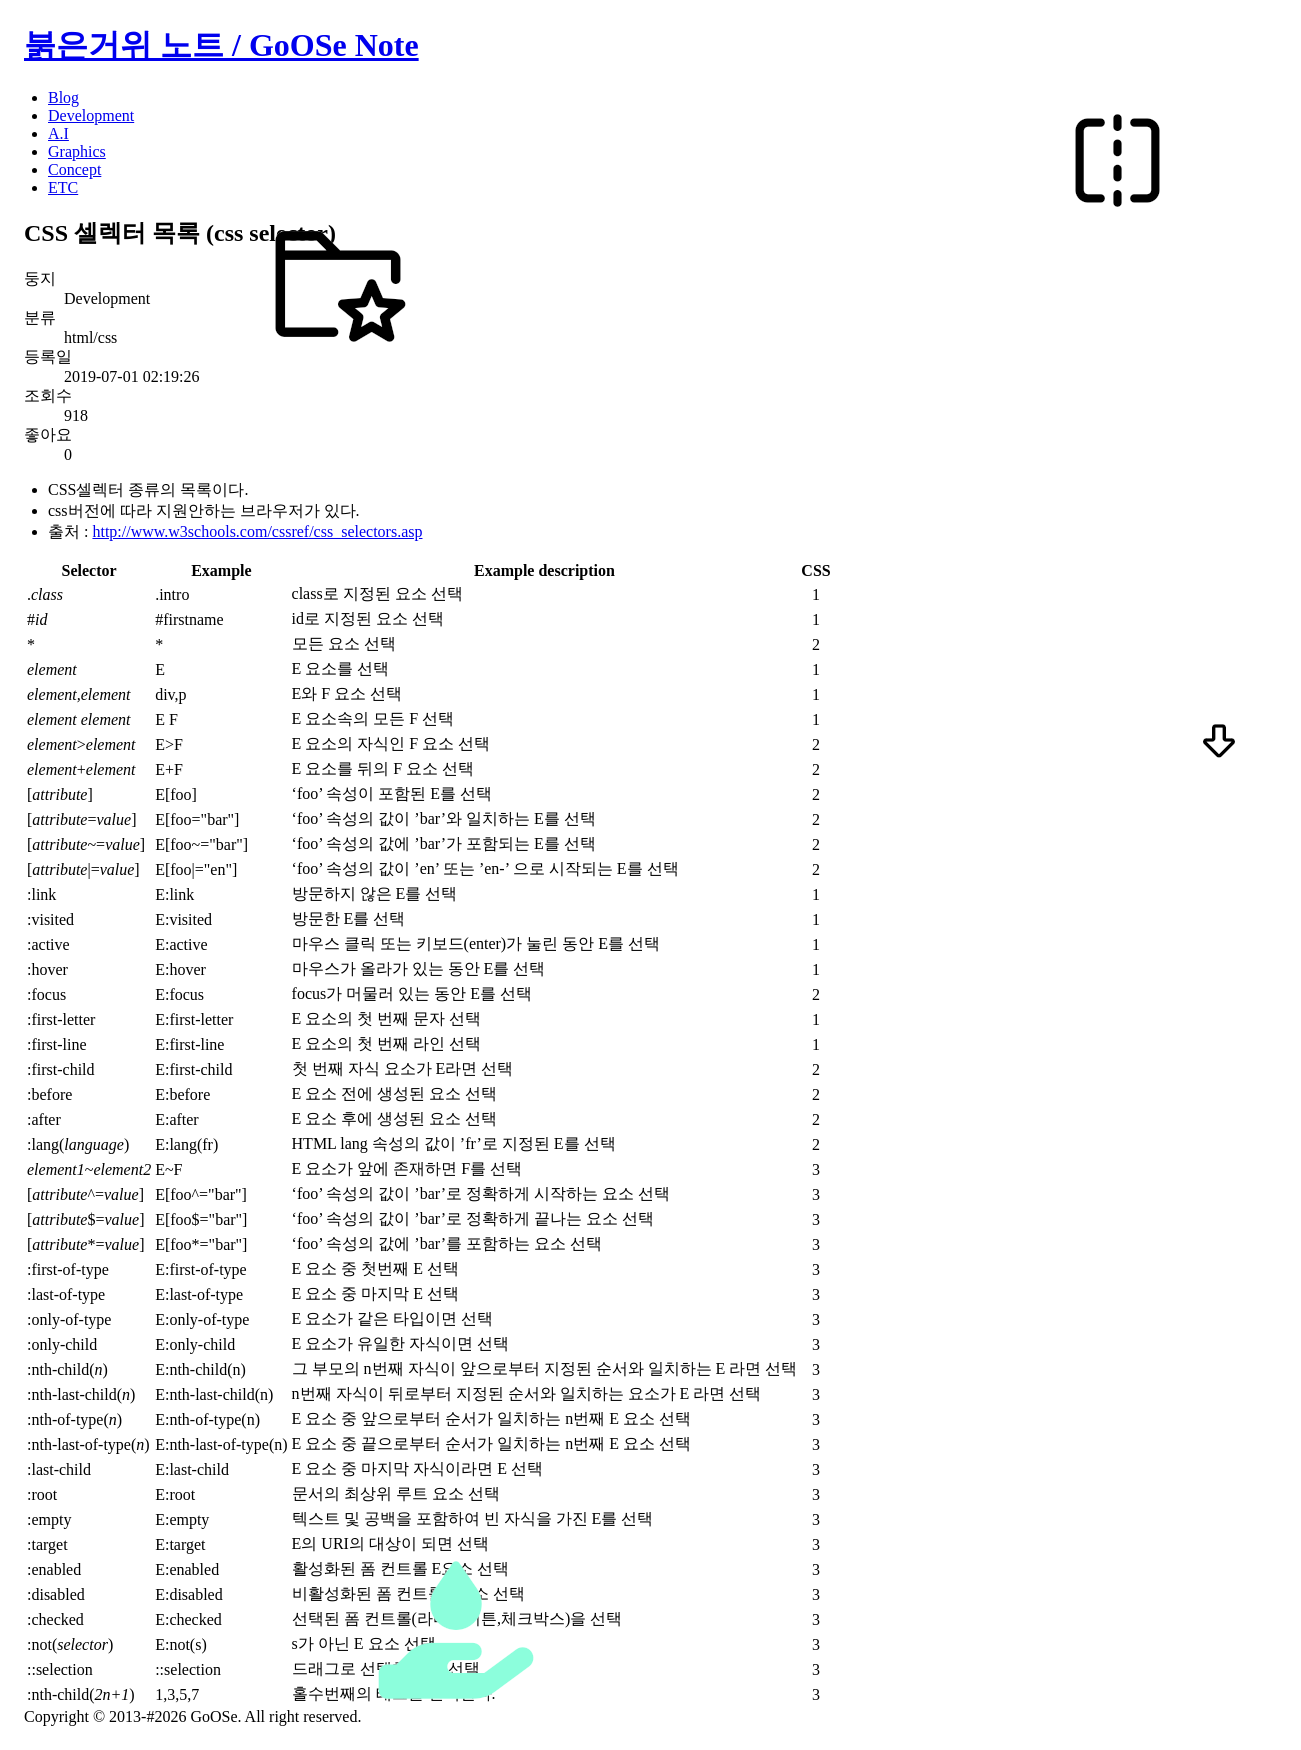 The image size is (1301, 1750). What do you see at coordinates (338, 284) in the screenshot?
I see `access your starred or favorite folder` at bounding box center [338, 284].